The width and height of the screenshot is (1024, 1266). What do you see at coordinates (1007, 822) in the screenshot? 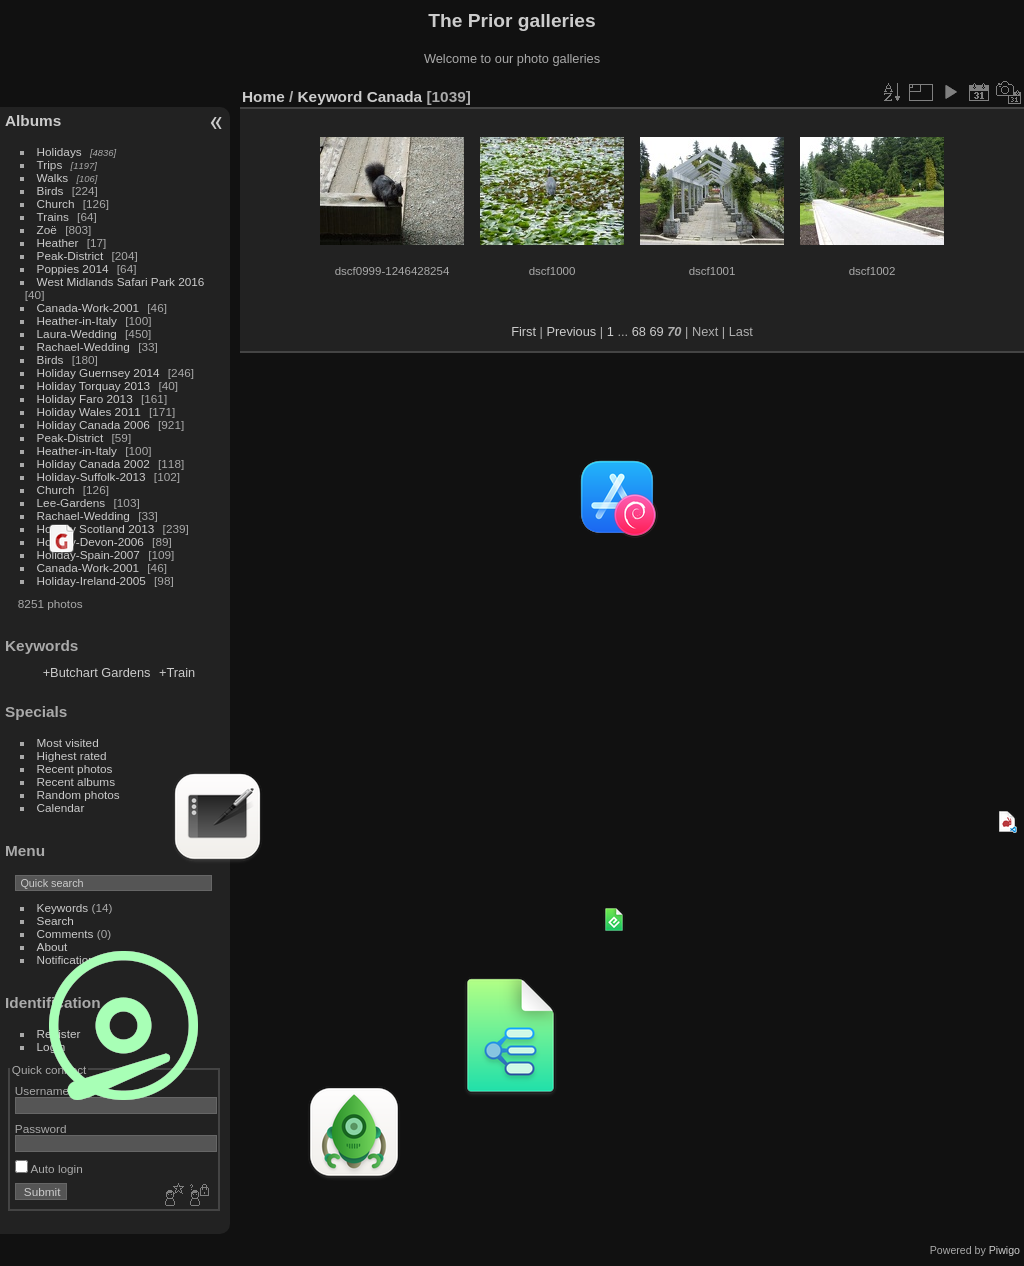
I see `open a jade-related project or file in Visual Studio Code` at bounding box center [1007, 822].